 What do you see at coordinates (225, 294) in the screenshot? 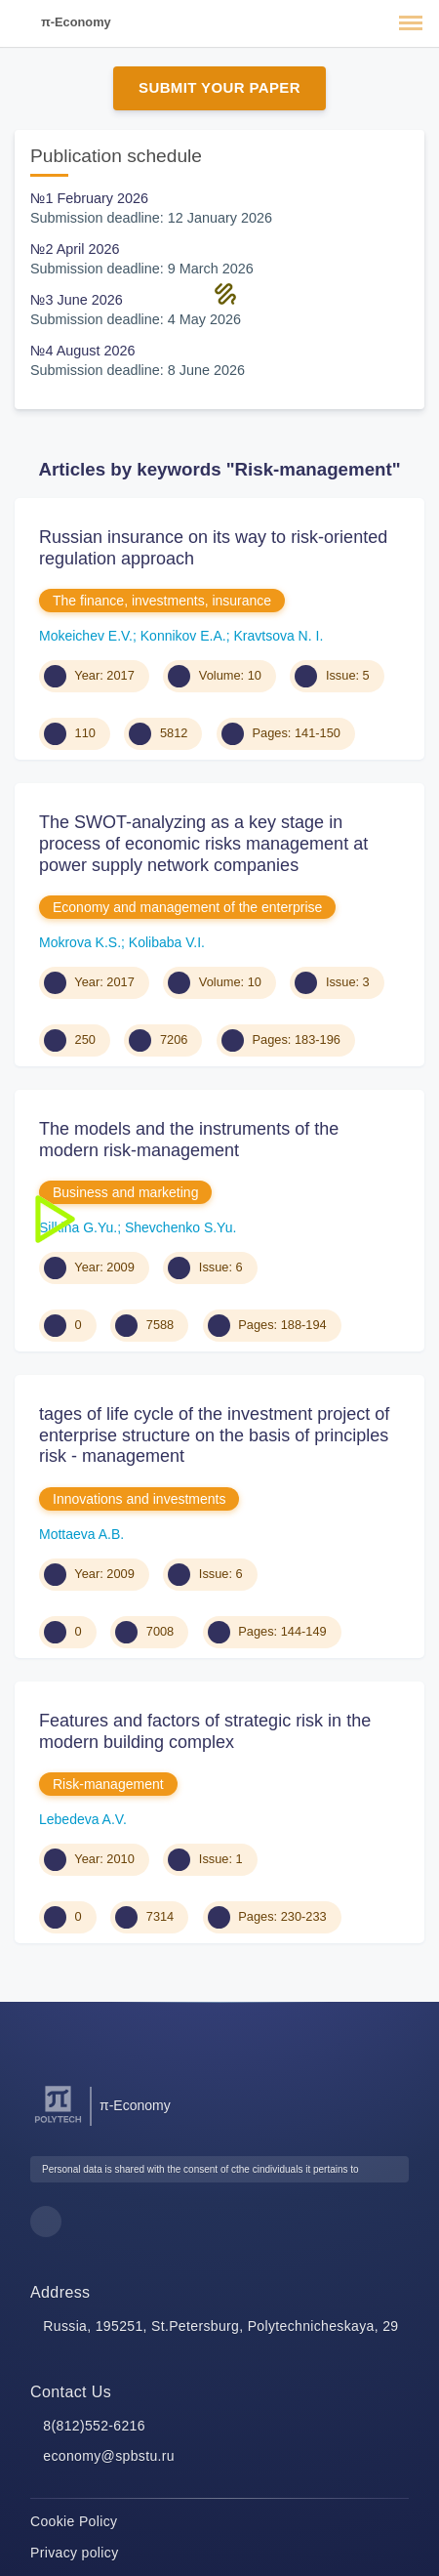
I see `access freehand drawing or sketching tool` at bounding box center [225, 294].